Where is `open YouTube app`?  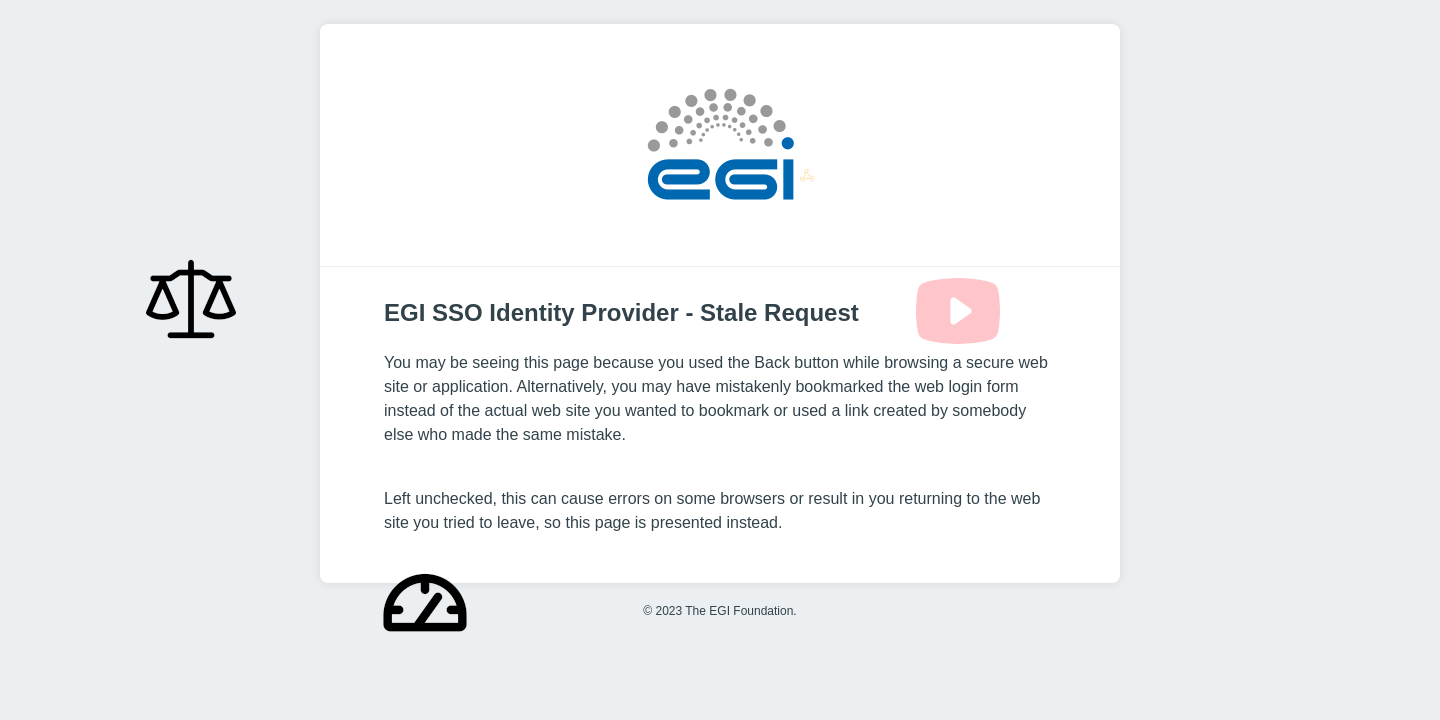 open YouTube app is located at coordinates (958, 311).